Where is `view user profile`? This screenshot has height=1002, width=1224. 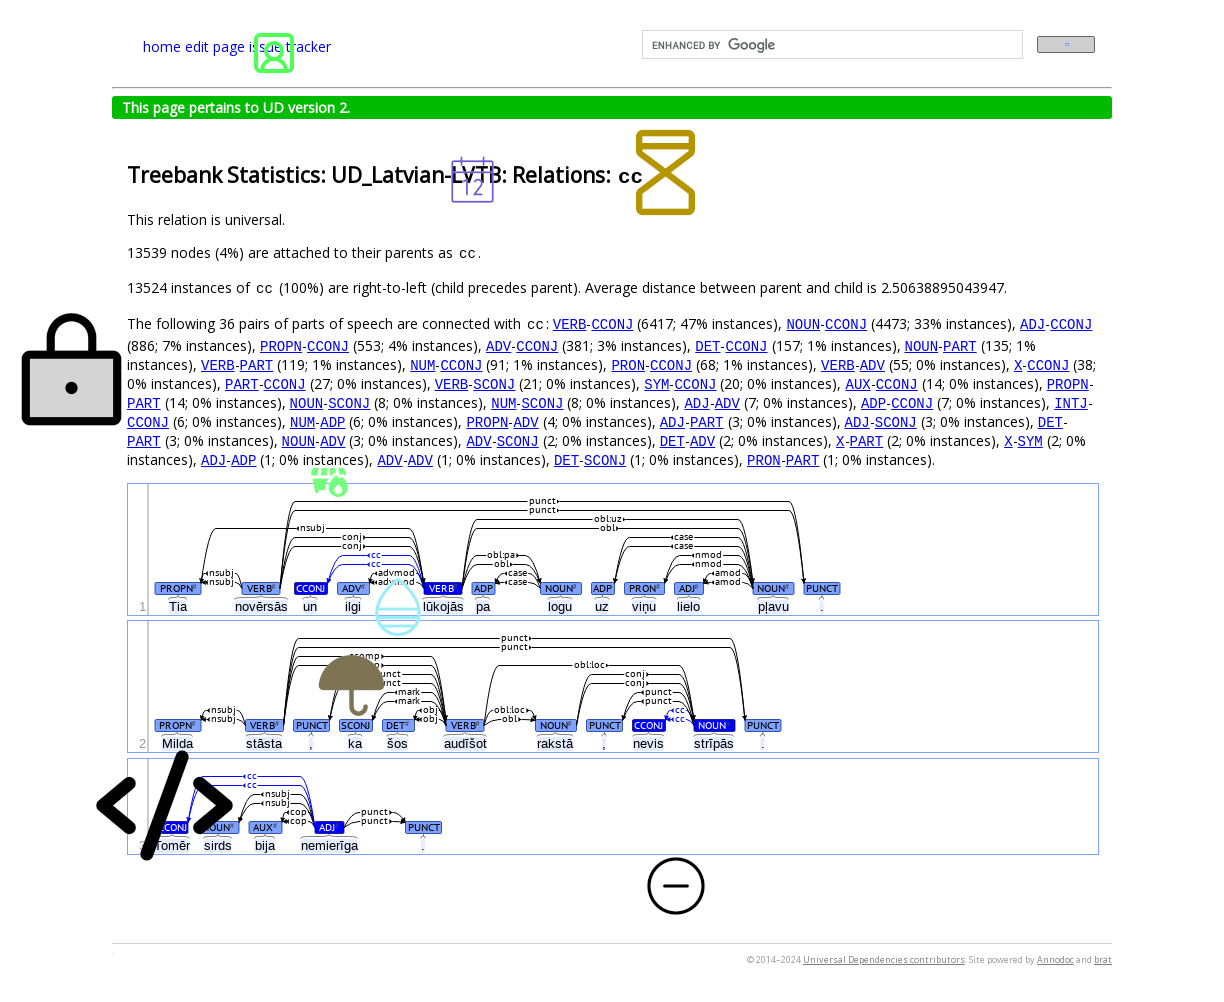 view user profile is located at coordinates (274, 53).